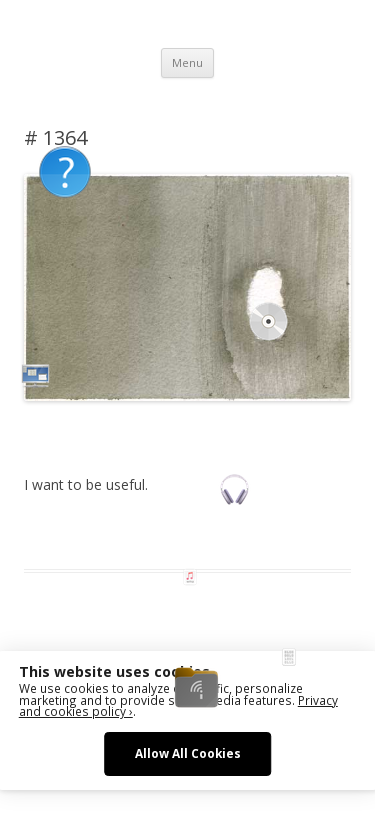  What do you see at coordinates (65, 172) in the screenshot?
I see `access frequently asked questions` at bounding box center [65, 172].